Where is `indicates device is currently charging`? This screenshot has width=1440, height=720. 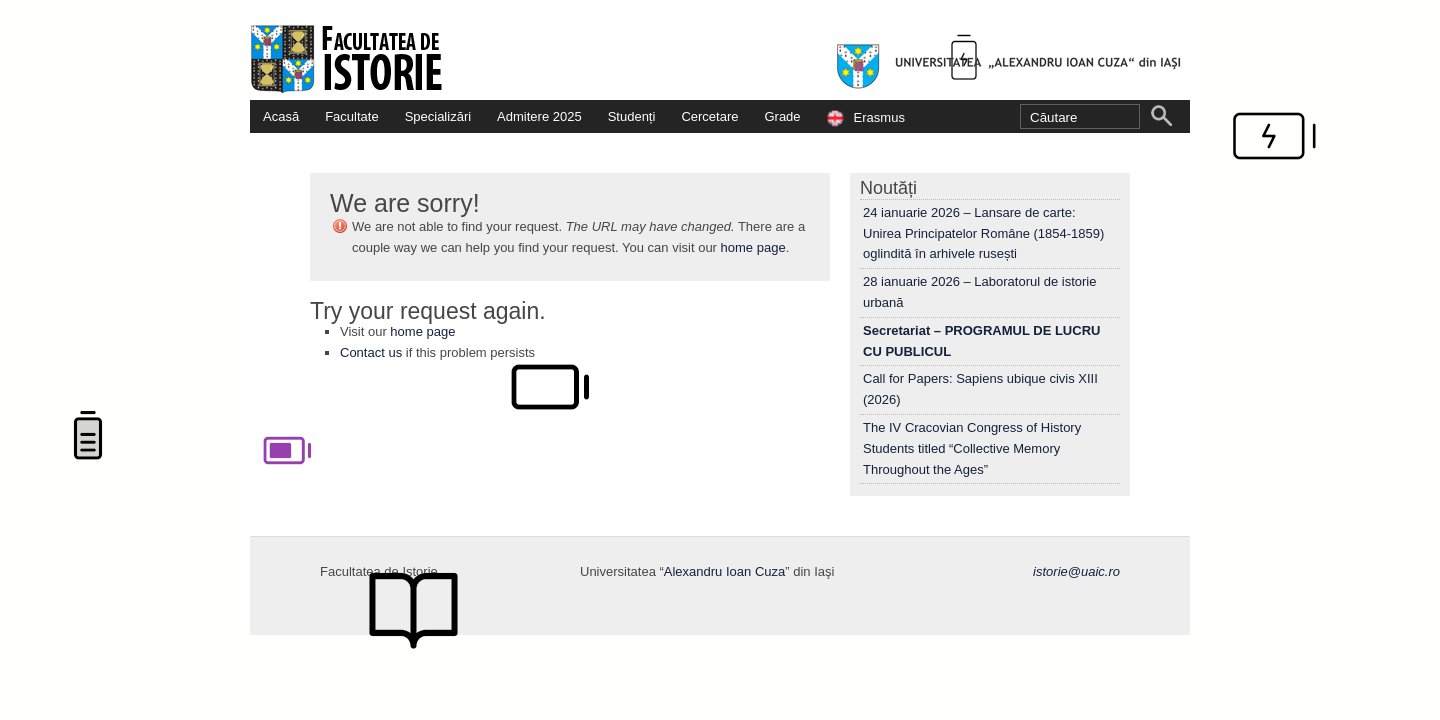
indicates device is currently charging is located at coordinates (1273, 136).